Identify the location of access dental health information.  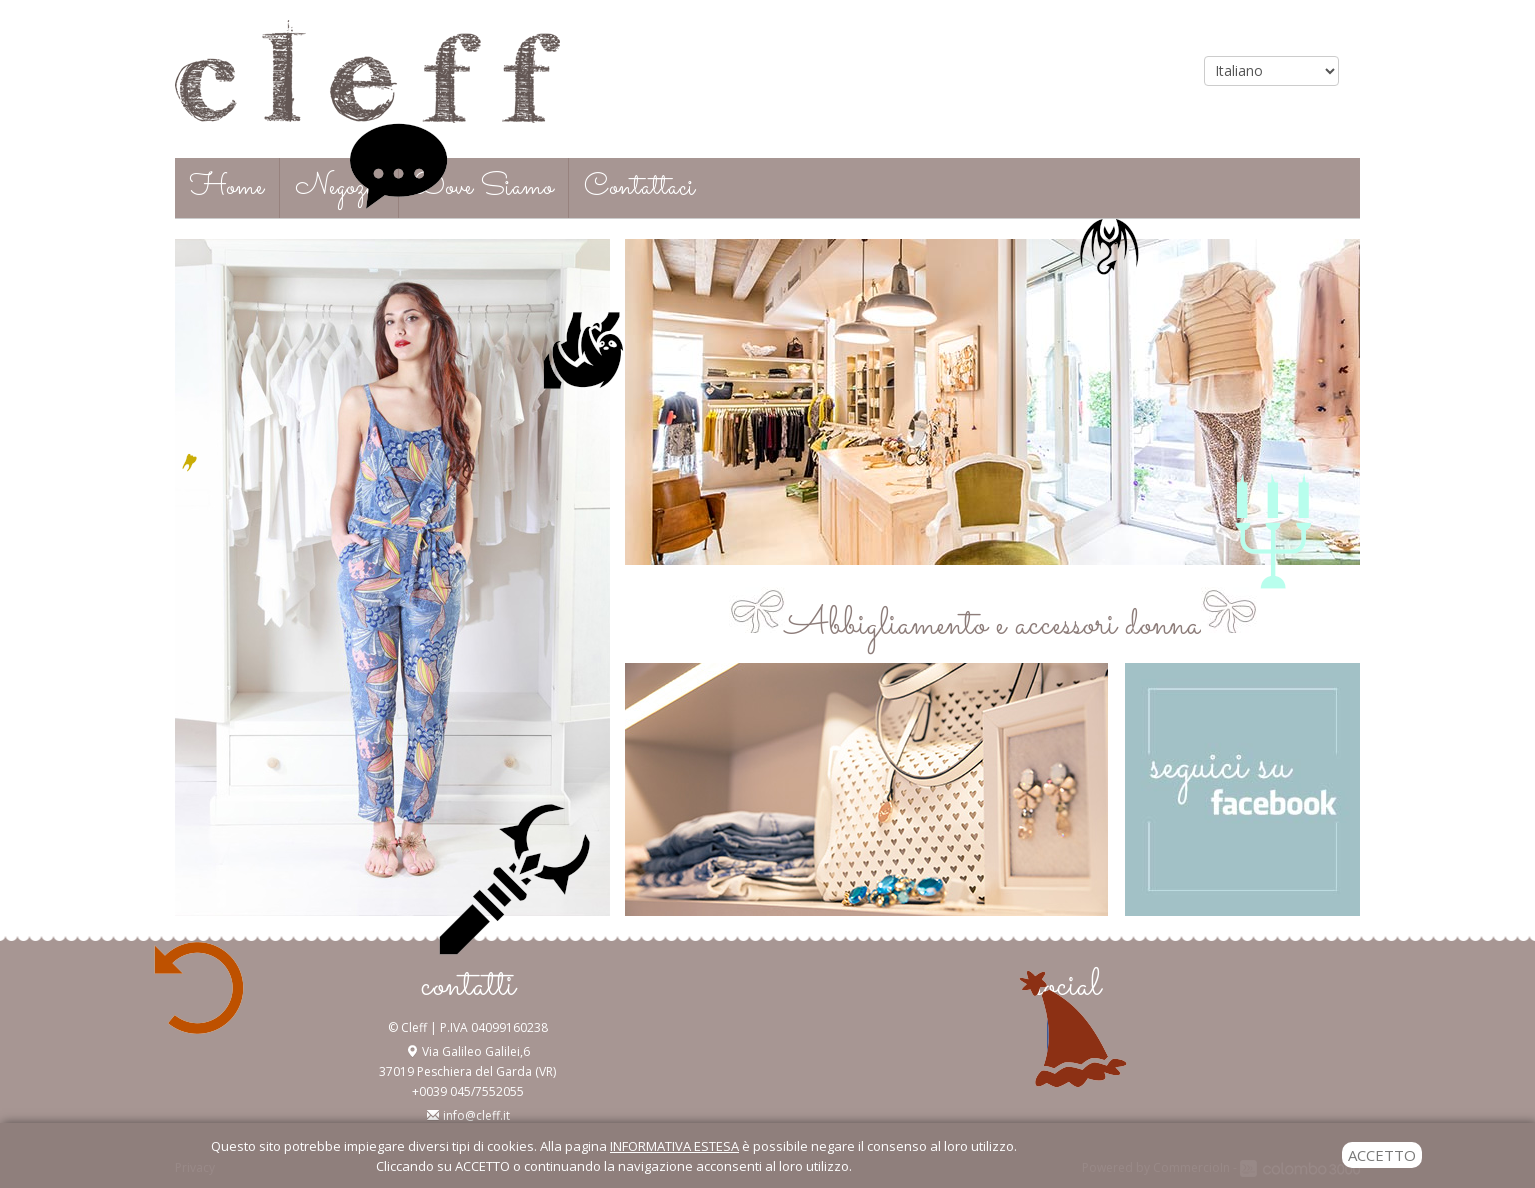
(189, 462).